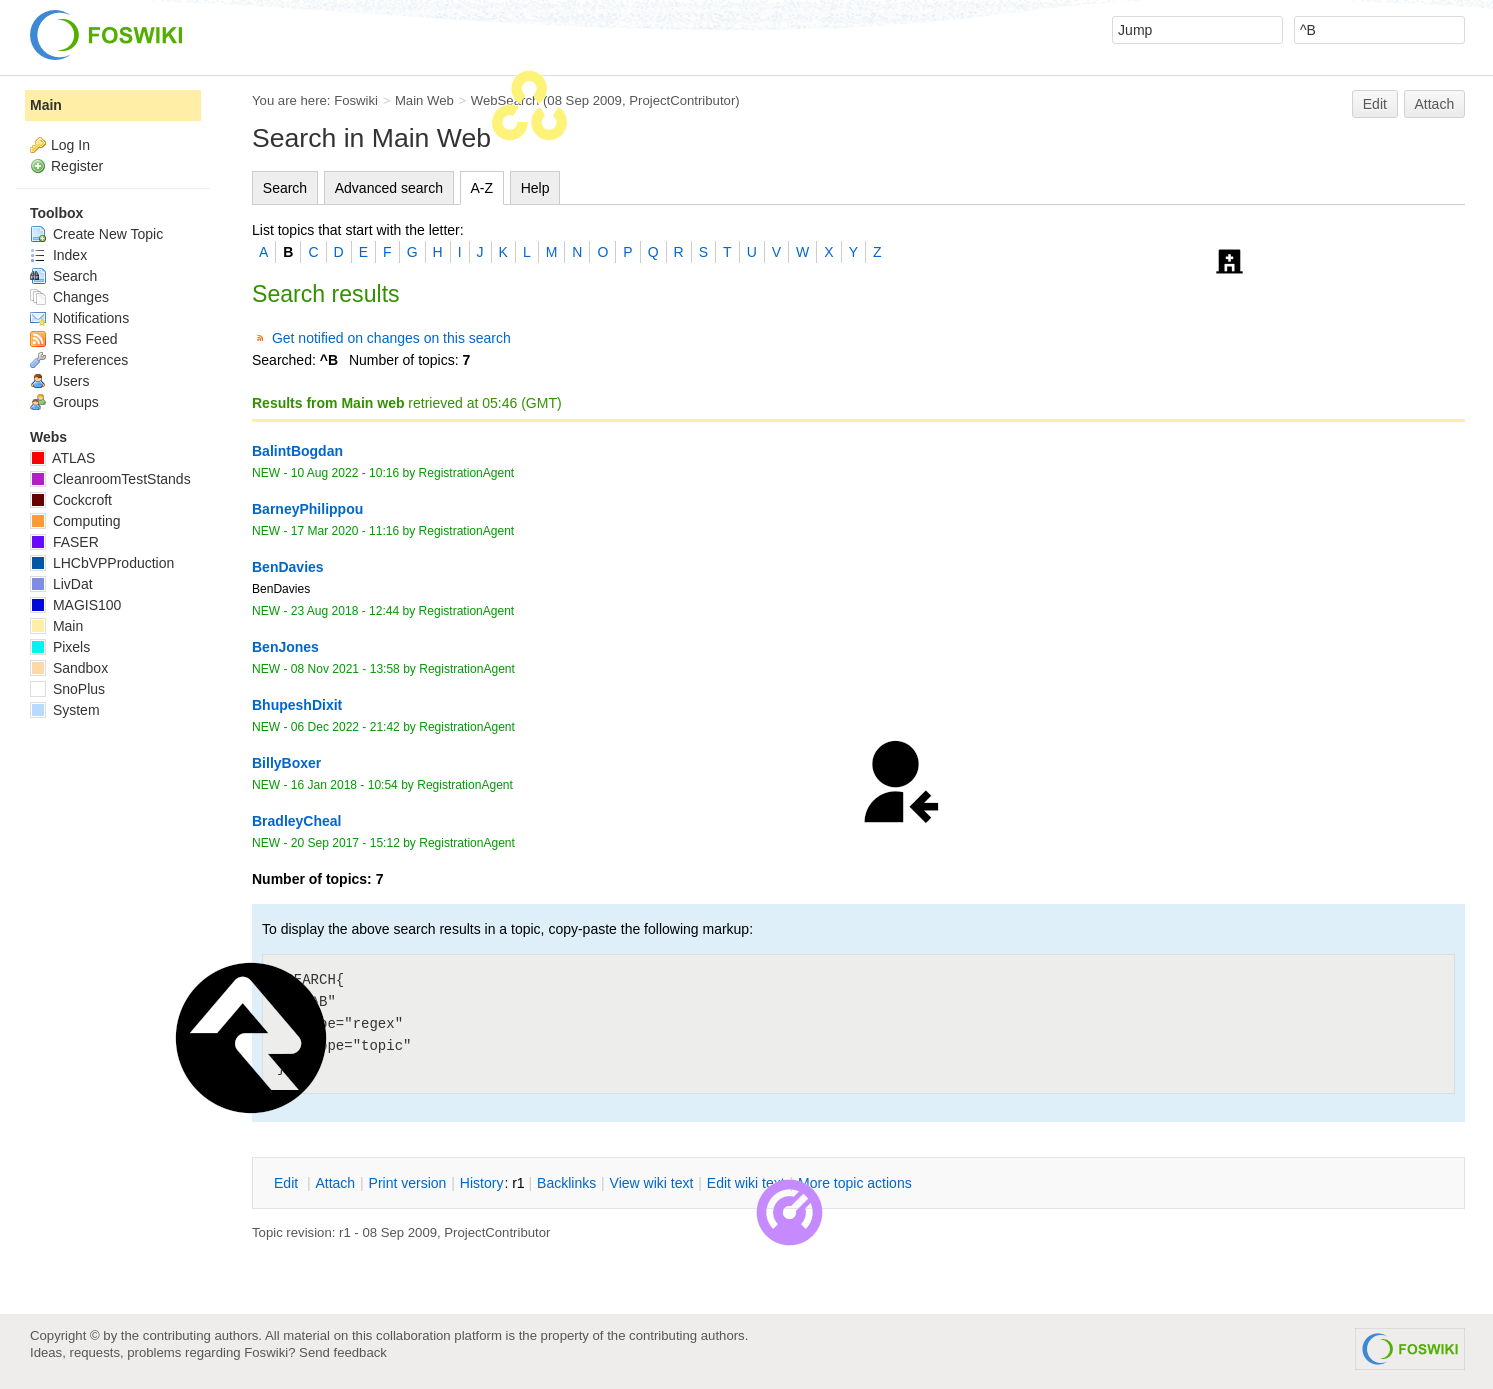  I want to click on find nearby hospitals, so click(1229, 261).